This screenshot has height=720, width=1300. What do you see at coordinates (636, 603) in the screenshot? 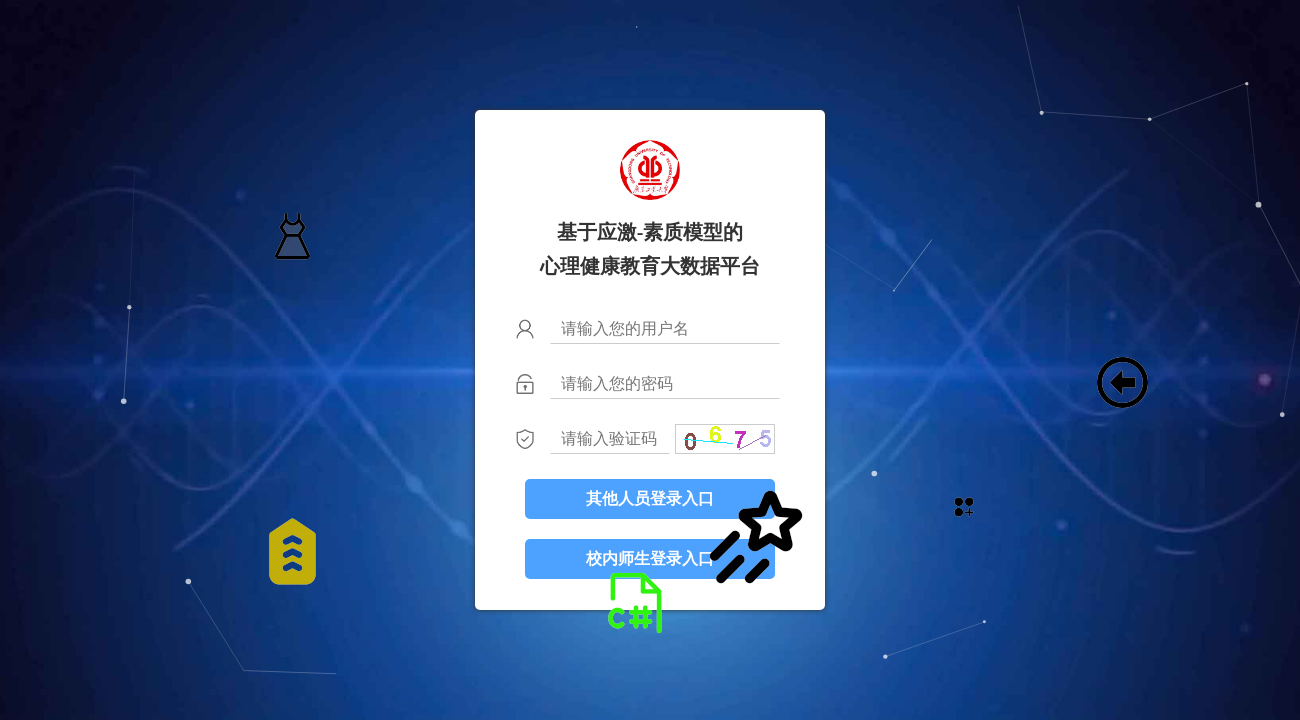
I see `a C# source code file` at bounding box center [636, 603].